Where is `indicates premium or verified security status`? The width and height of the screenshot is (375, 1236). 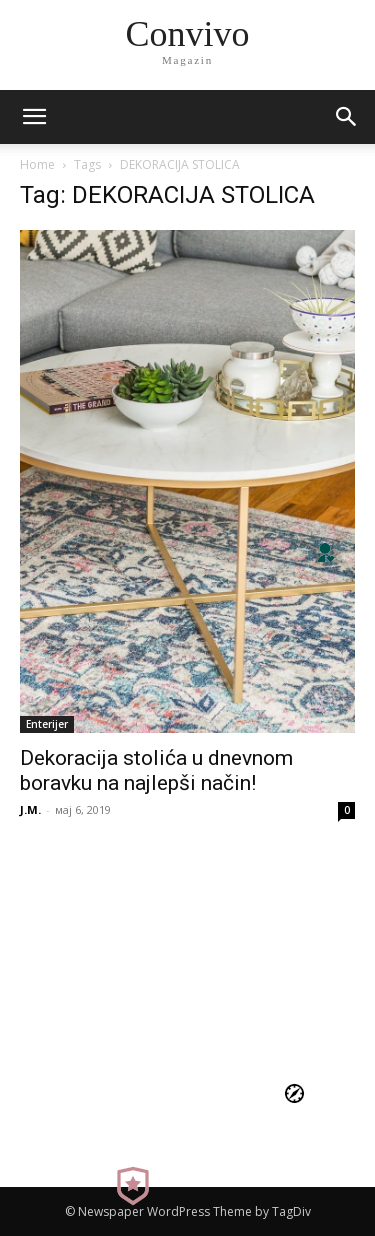
indicates premium or verified security status is located at coordinates (133, 1186).